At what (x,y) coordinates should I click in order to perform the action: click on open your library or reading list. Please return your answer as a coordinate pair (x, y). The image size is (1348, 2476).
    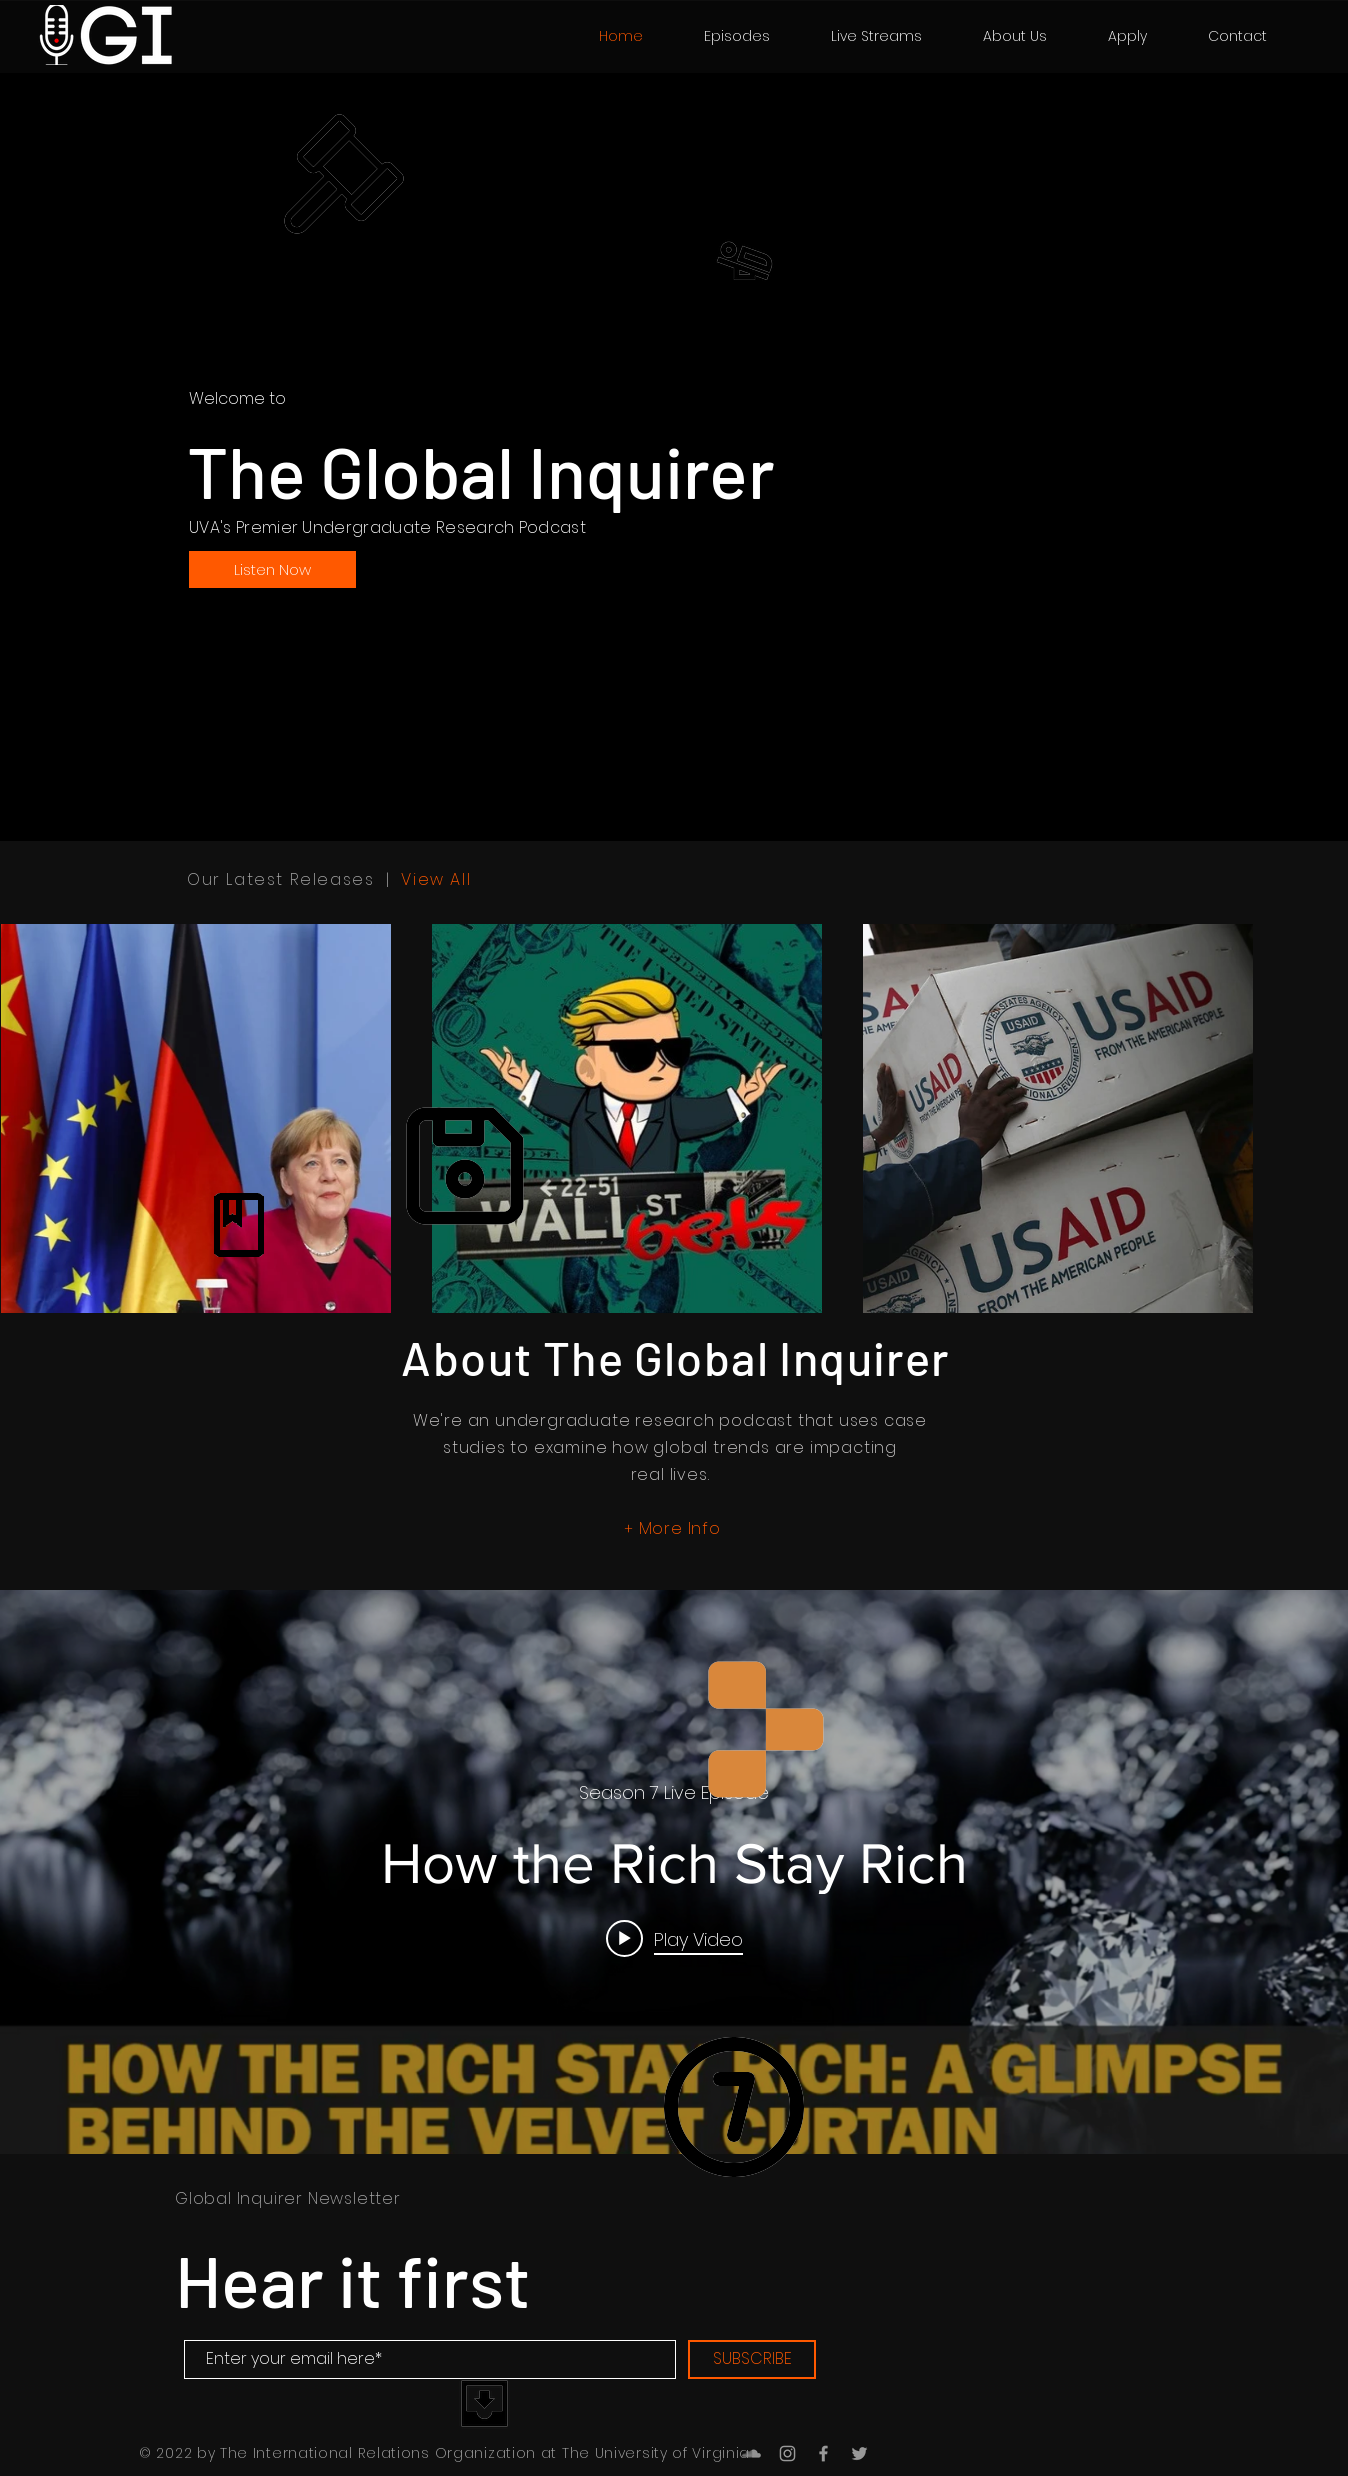
    Looking at the image, I should click on (239, 1225).